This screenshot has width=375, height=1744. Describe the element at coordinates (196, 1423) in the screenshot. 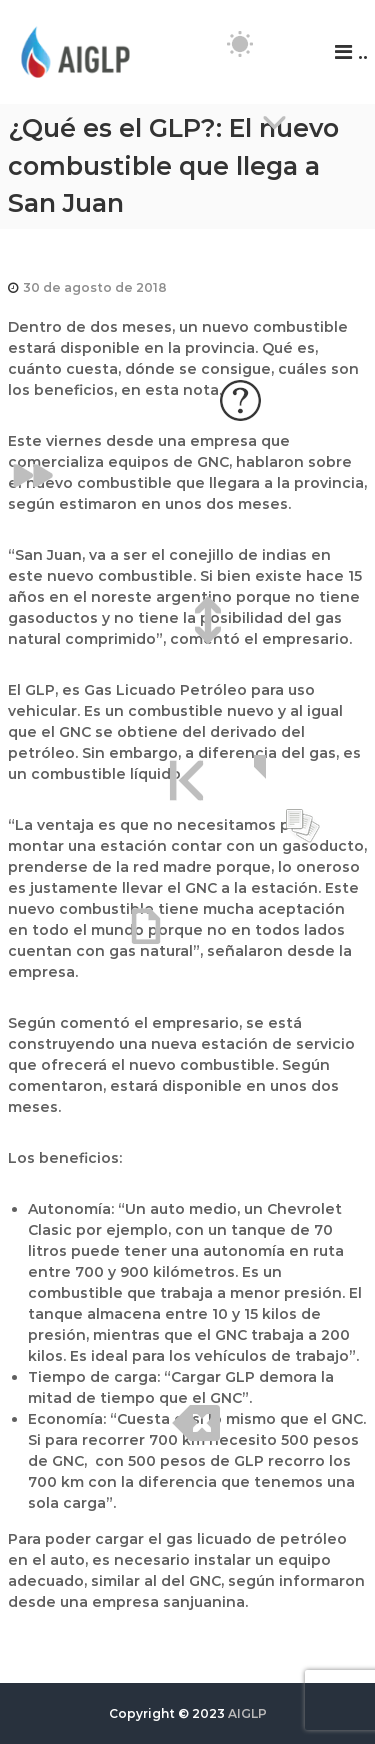

I see `clear or remove a tag` at that location.